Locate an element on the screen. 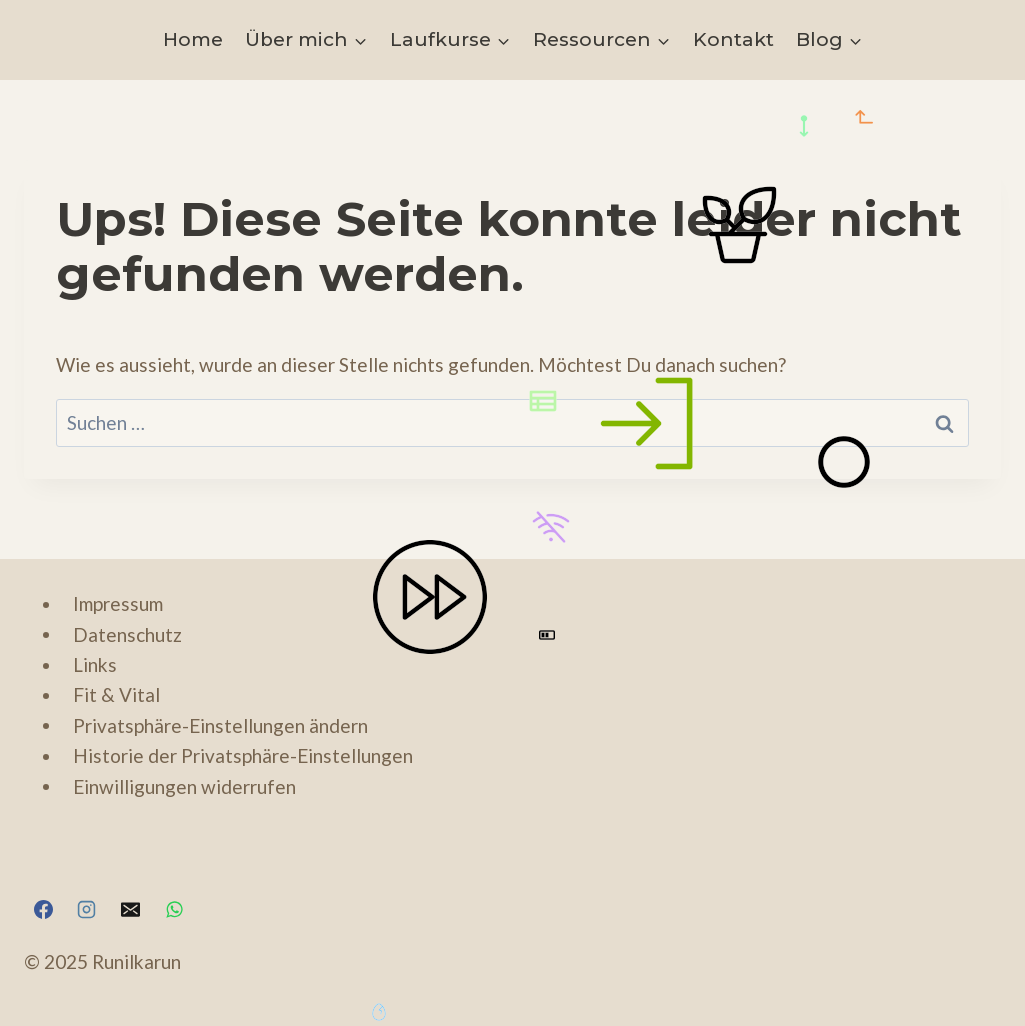 The width and height of the screenshot is (1025, 1026). sign in to your account is located at coordinates (654, 423).